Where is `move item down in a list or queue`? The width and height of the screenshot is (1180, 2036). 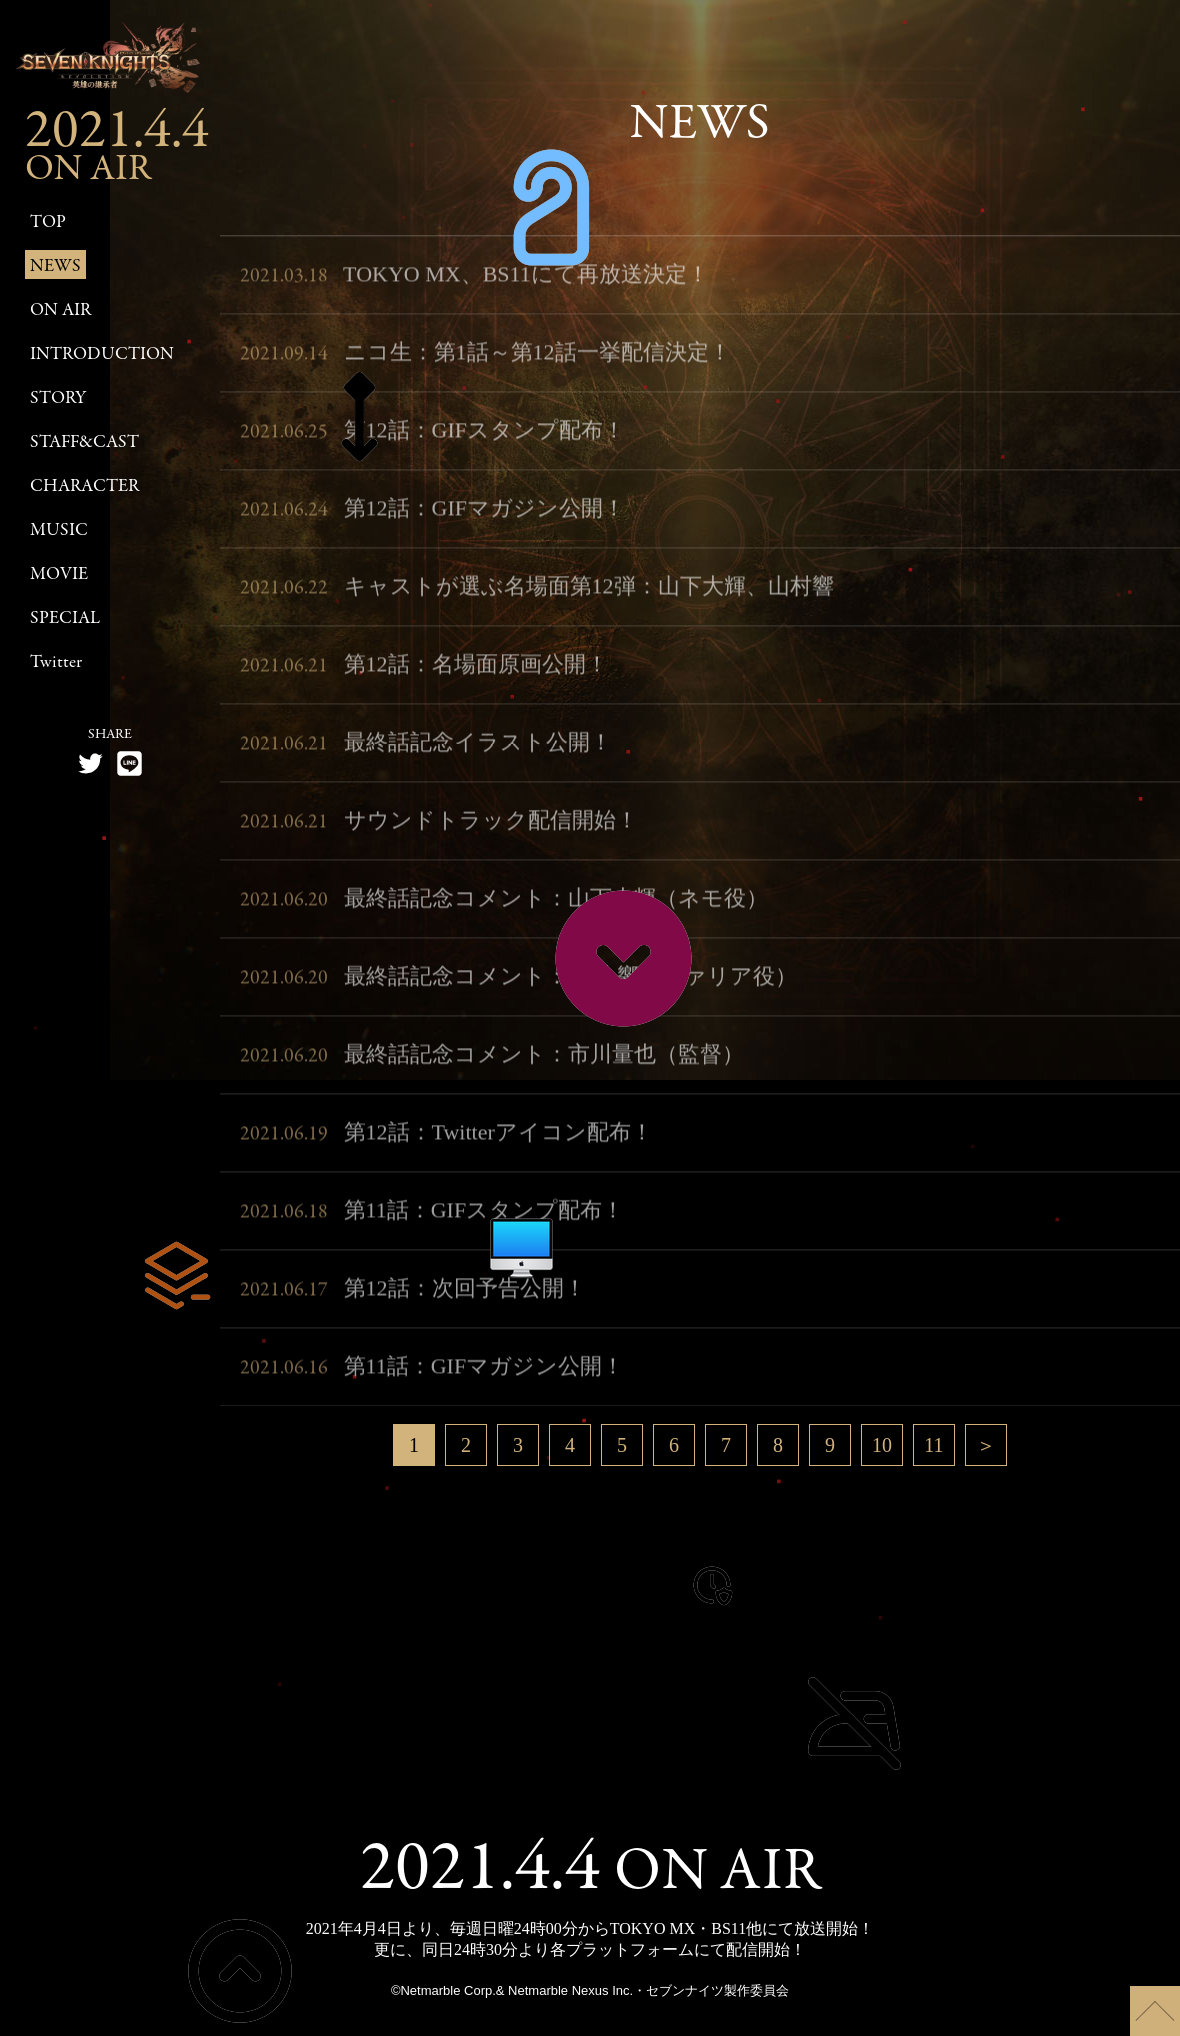
move item down in a list or queue is located at coordinates (359, 416).